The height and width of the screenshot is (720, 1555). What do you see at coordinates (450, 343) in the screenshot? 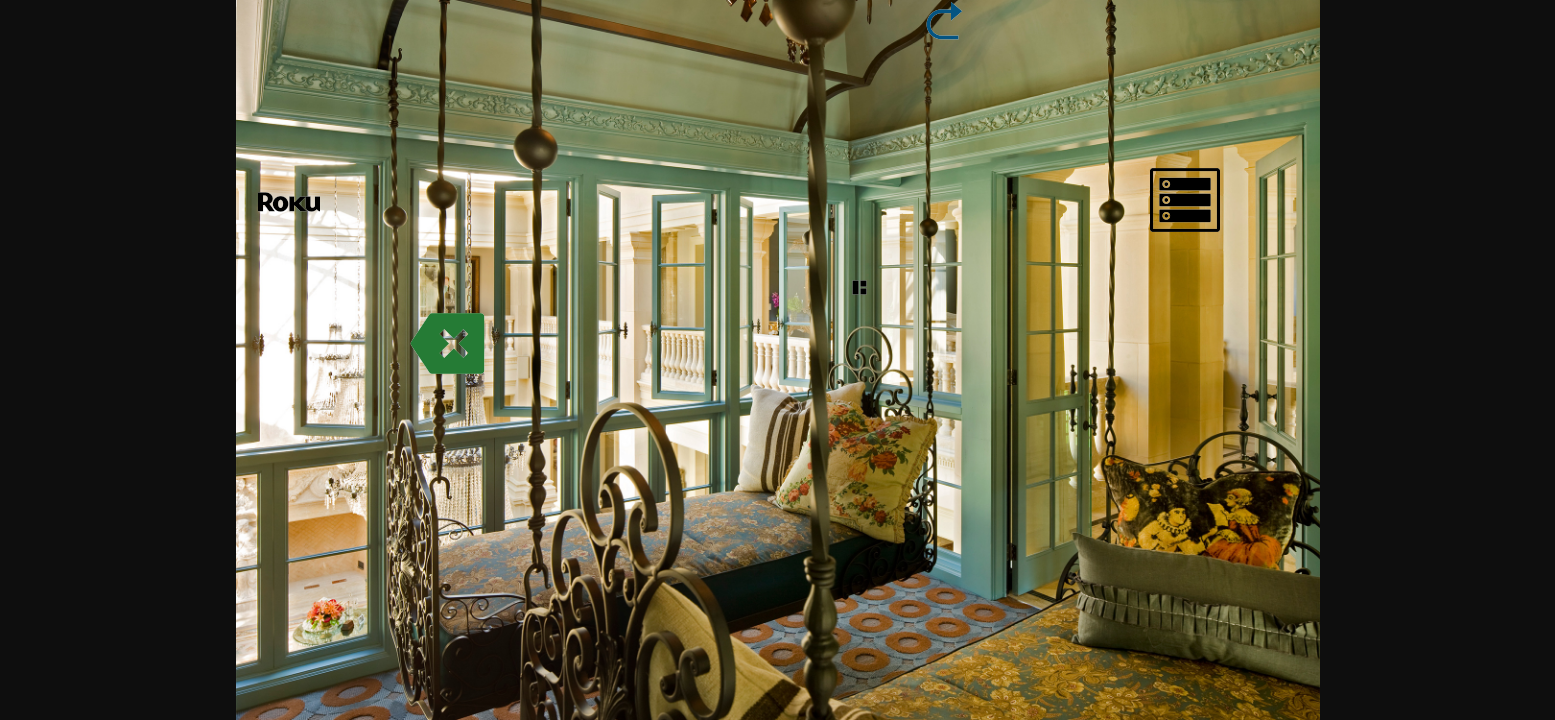
I see `delete previous character or backspace` at bounding box center [450, 343].